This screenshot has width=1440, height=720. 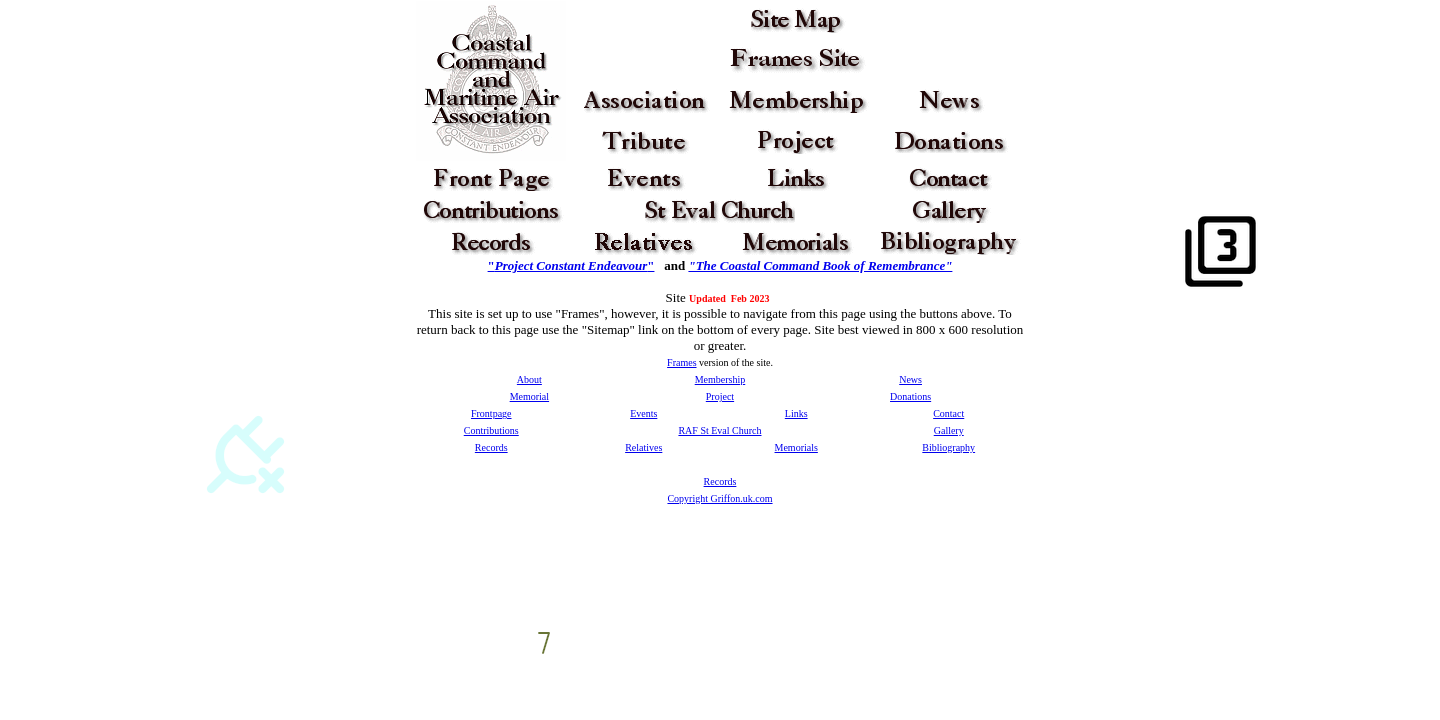 What do you see at coordinates (245, 454) in the screenshot?
I see `disconnected or unplugged device` at bounding box center [245, 454].